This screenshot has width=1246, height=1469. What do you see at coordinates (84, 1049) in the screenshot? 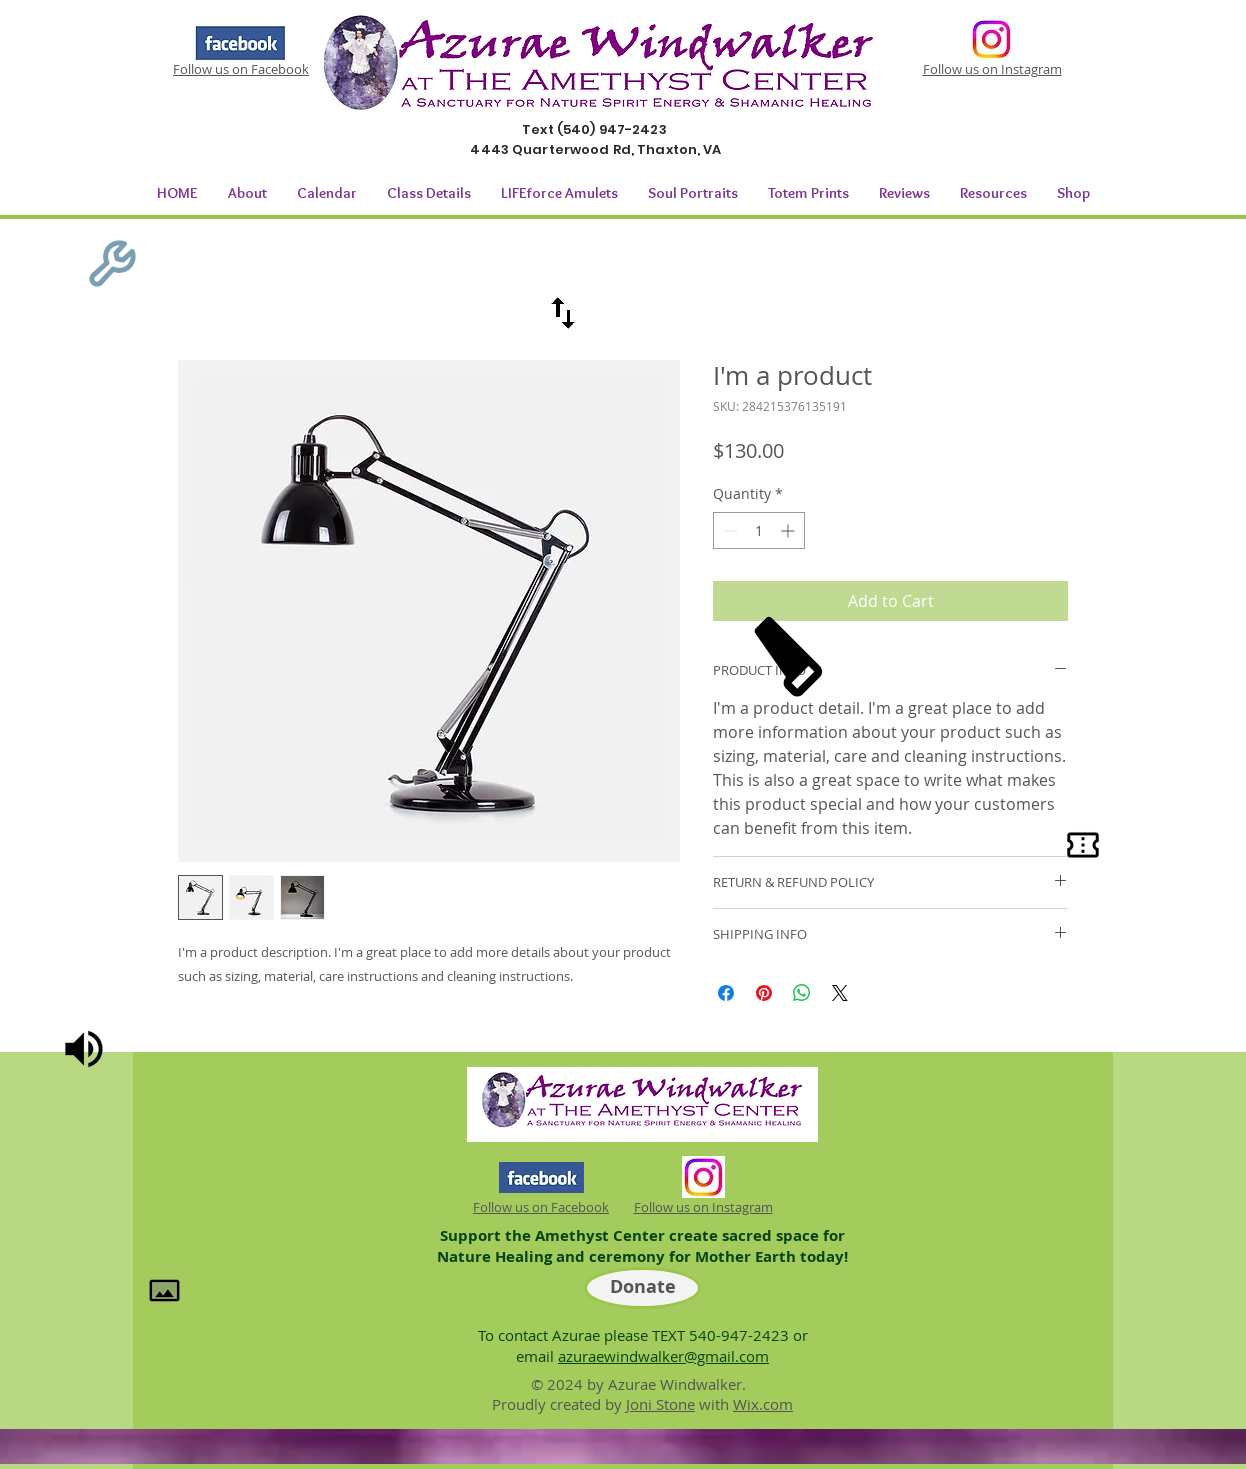
I see `increase or unmute audio volume` at bounding box center [84, 1049].